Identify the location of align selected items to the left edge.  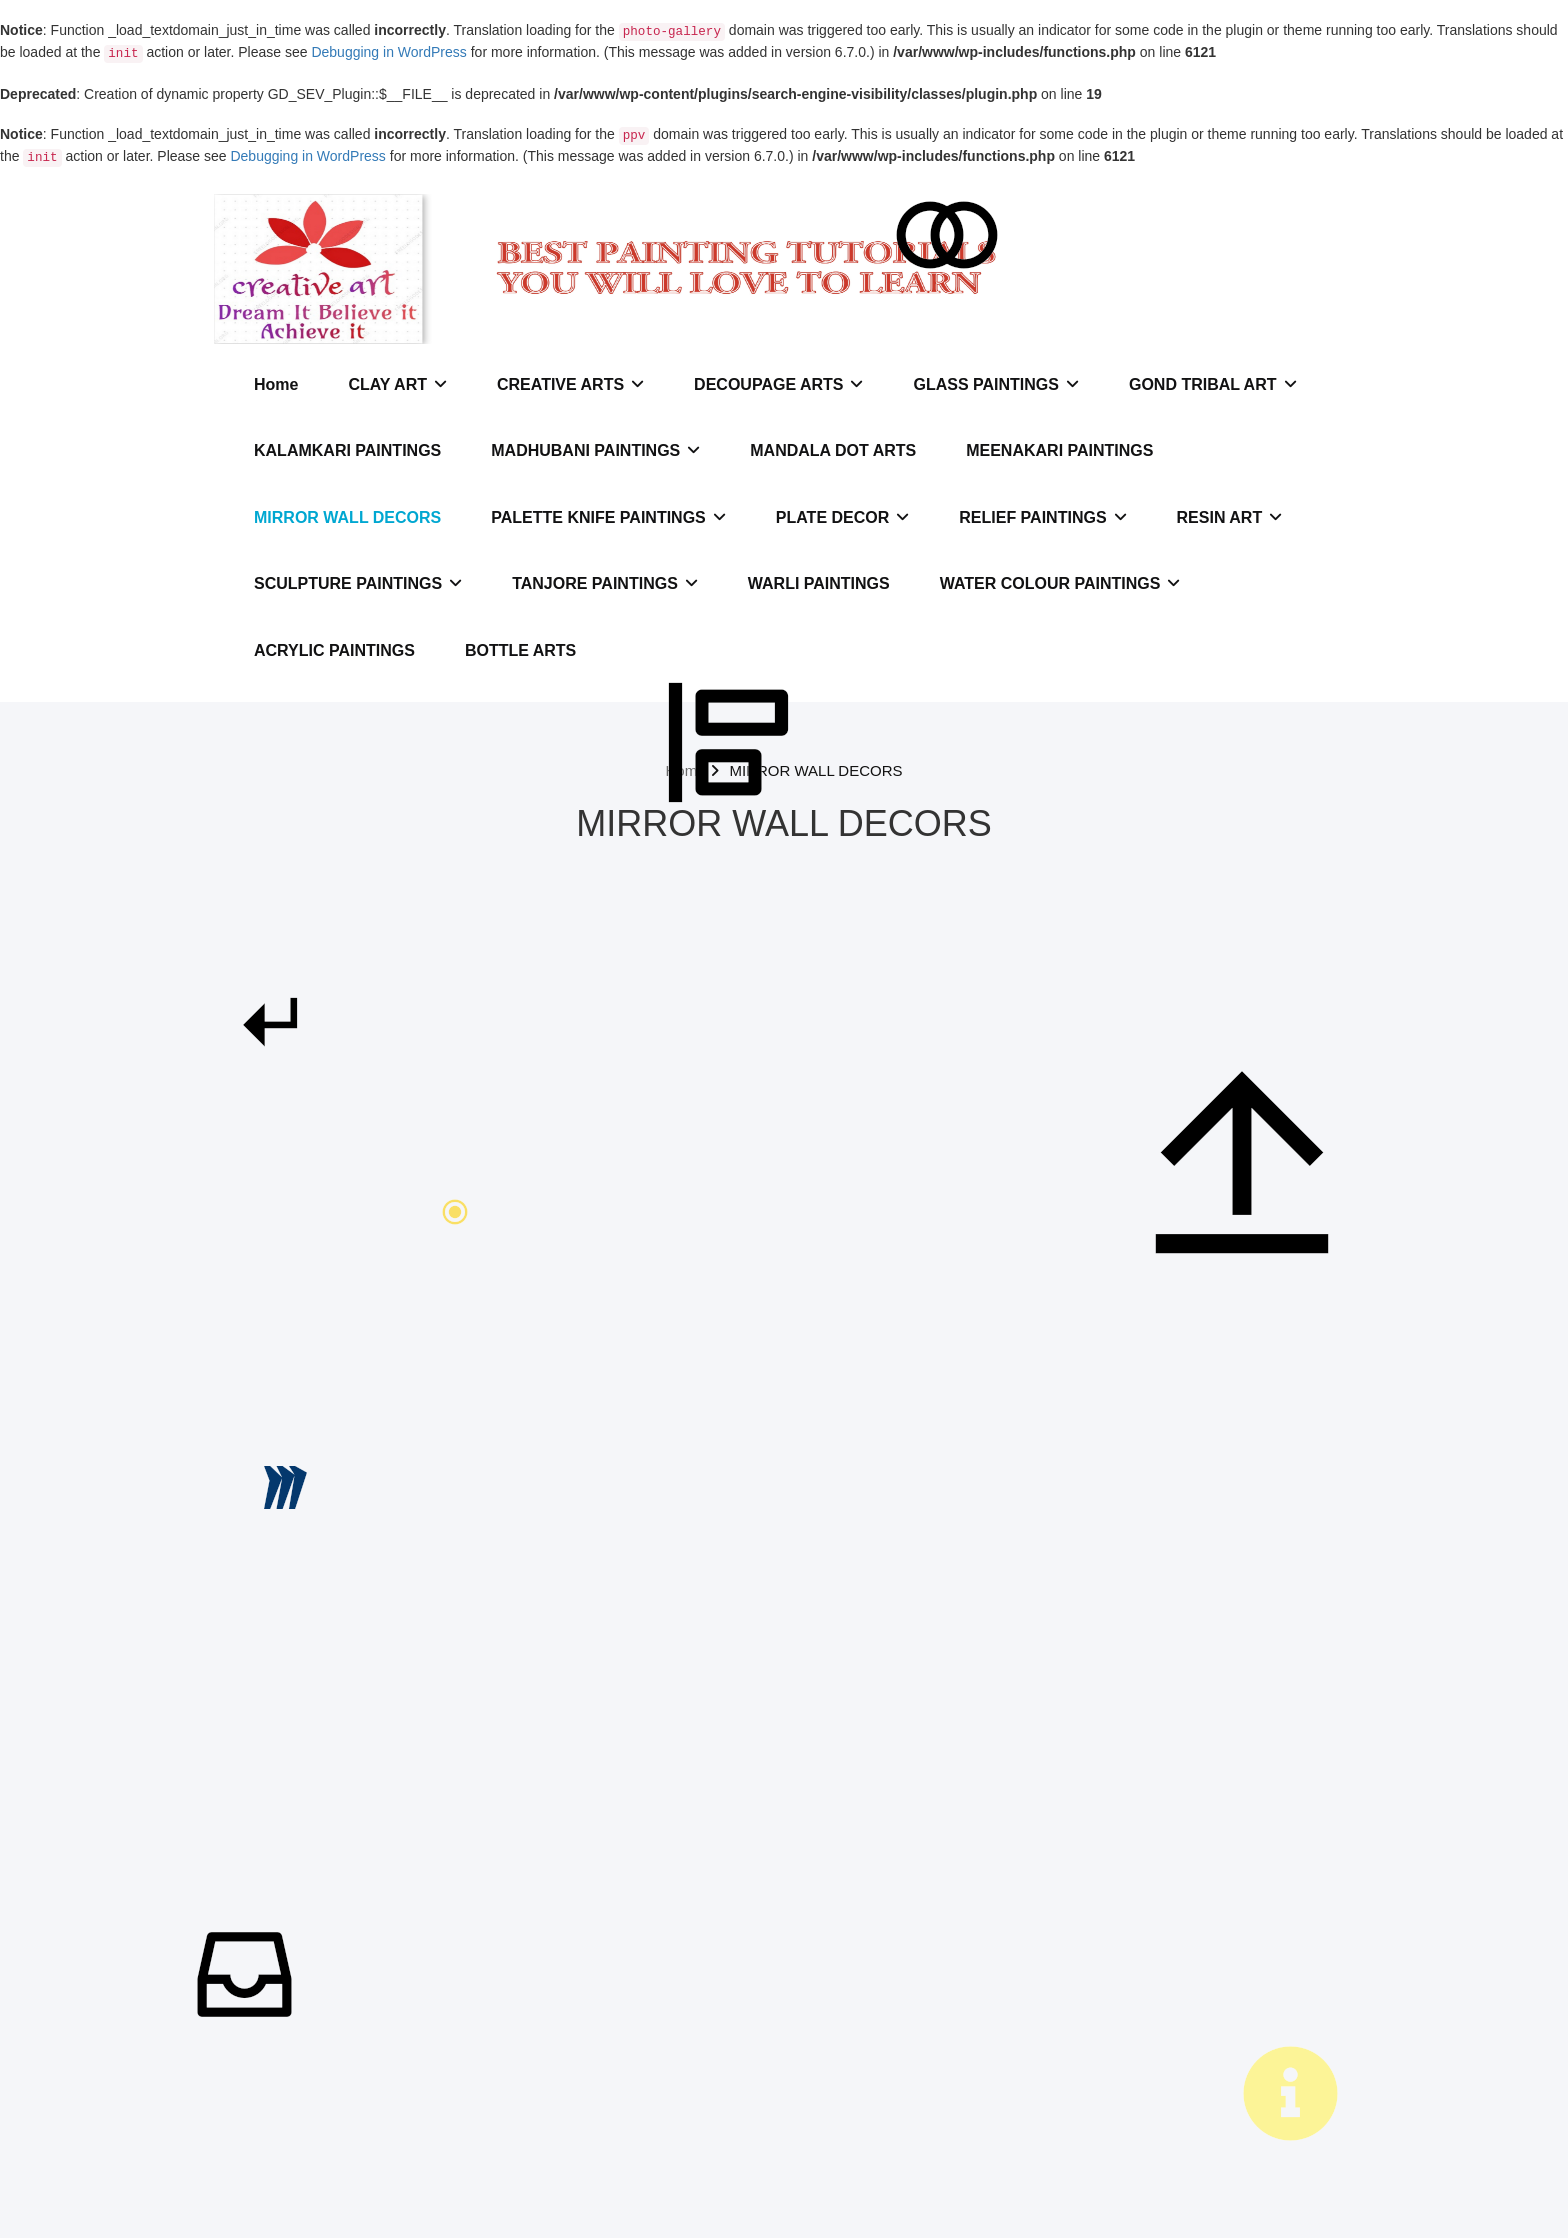
(728, 742).